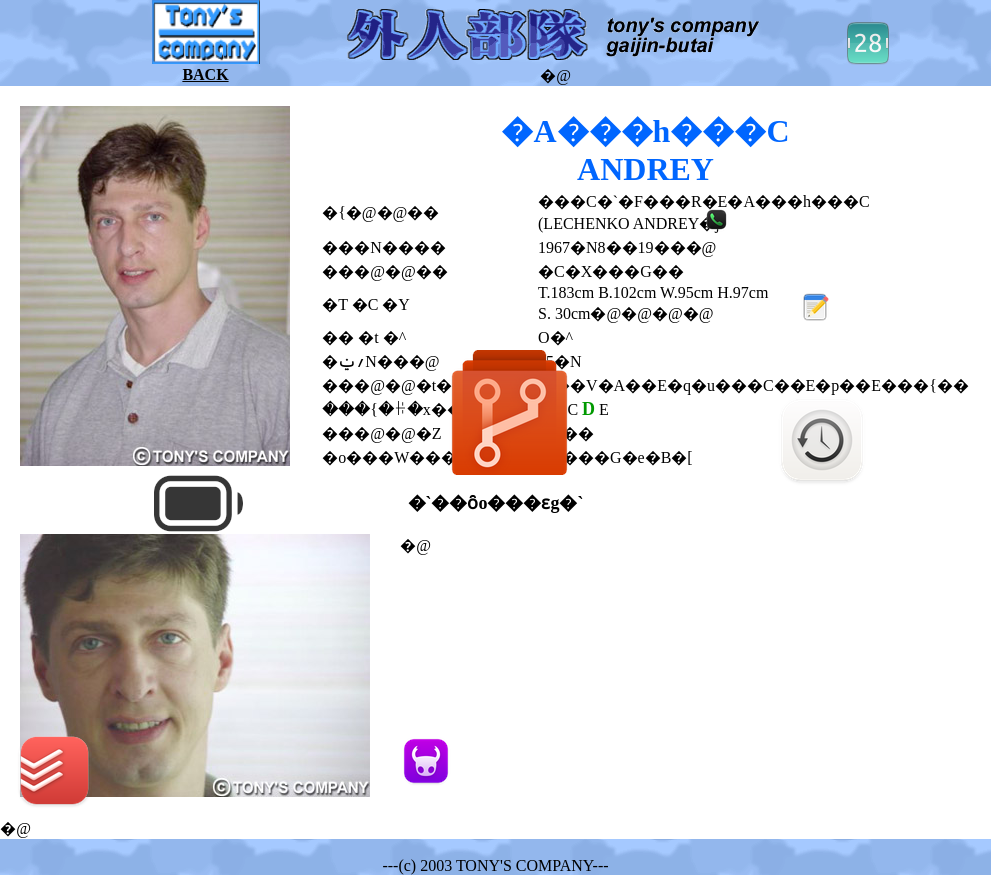 The width and height of the screenshot is (991, 875). What do you see at coordinates (868, 43) in the screenshot?
I see `open the gnome calendar app` at bounding box center [868, 43].